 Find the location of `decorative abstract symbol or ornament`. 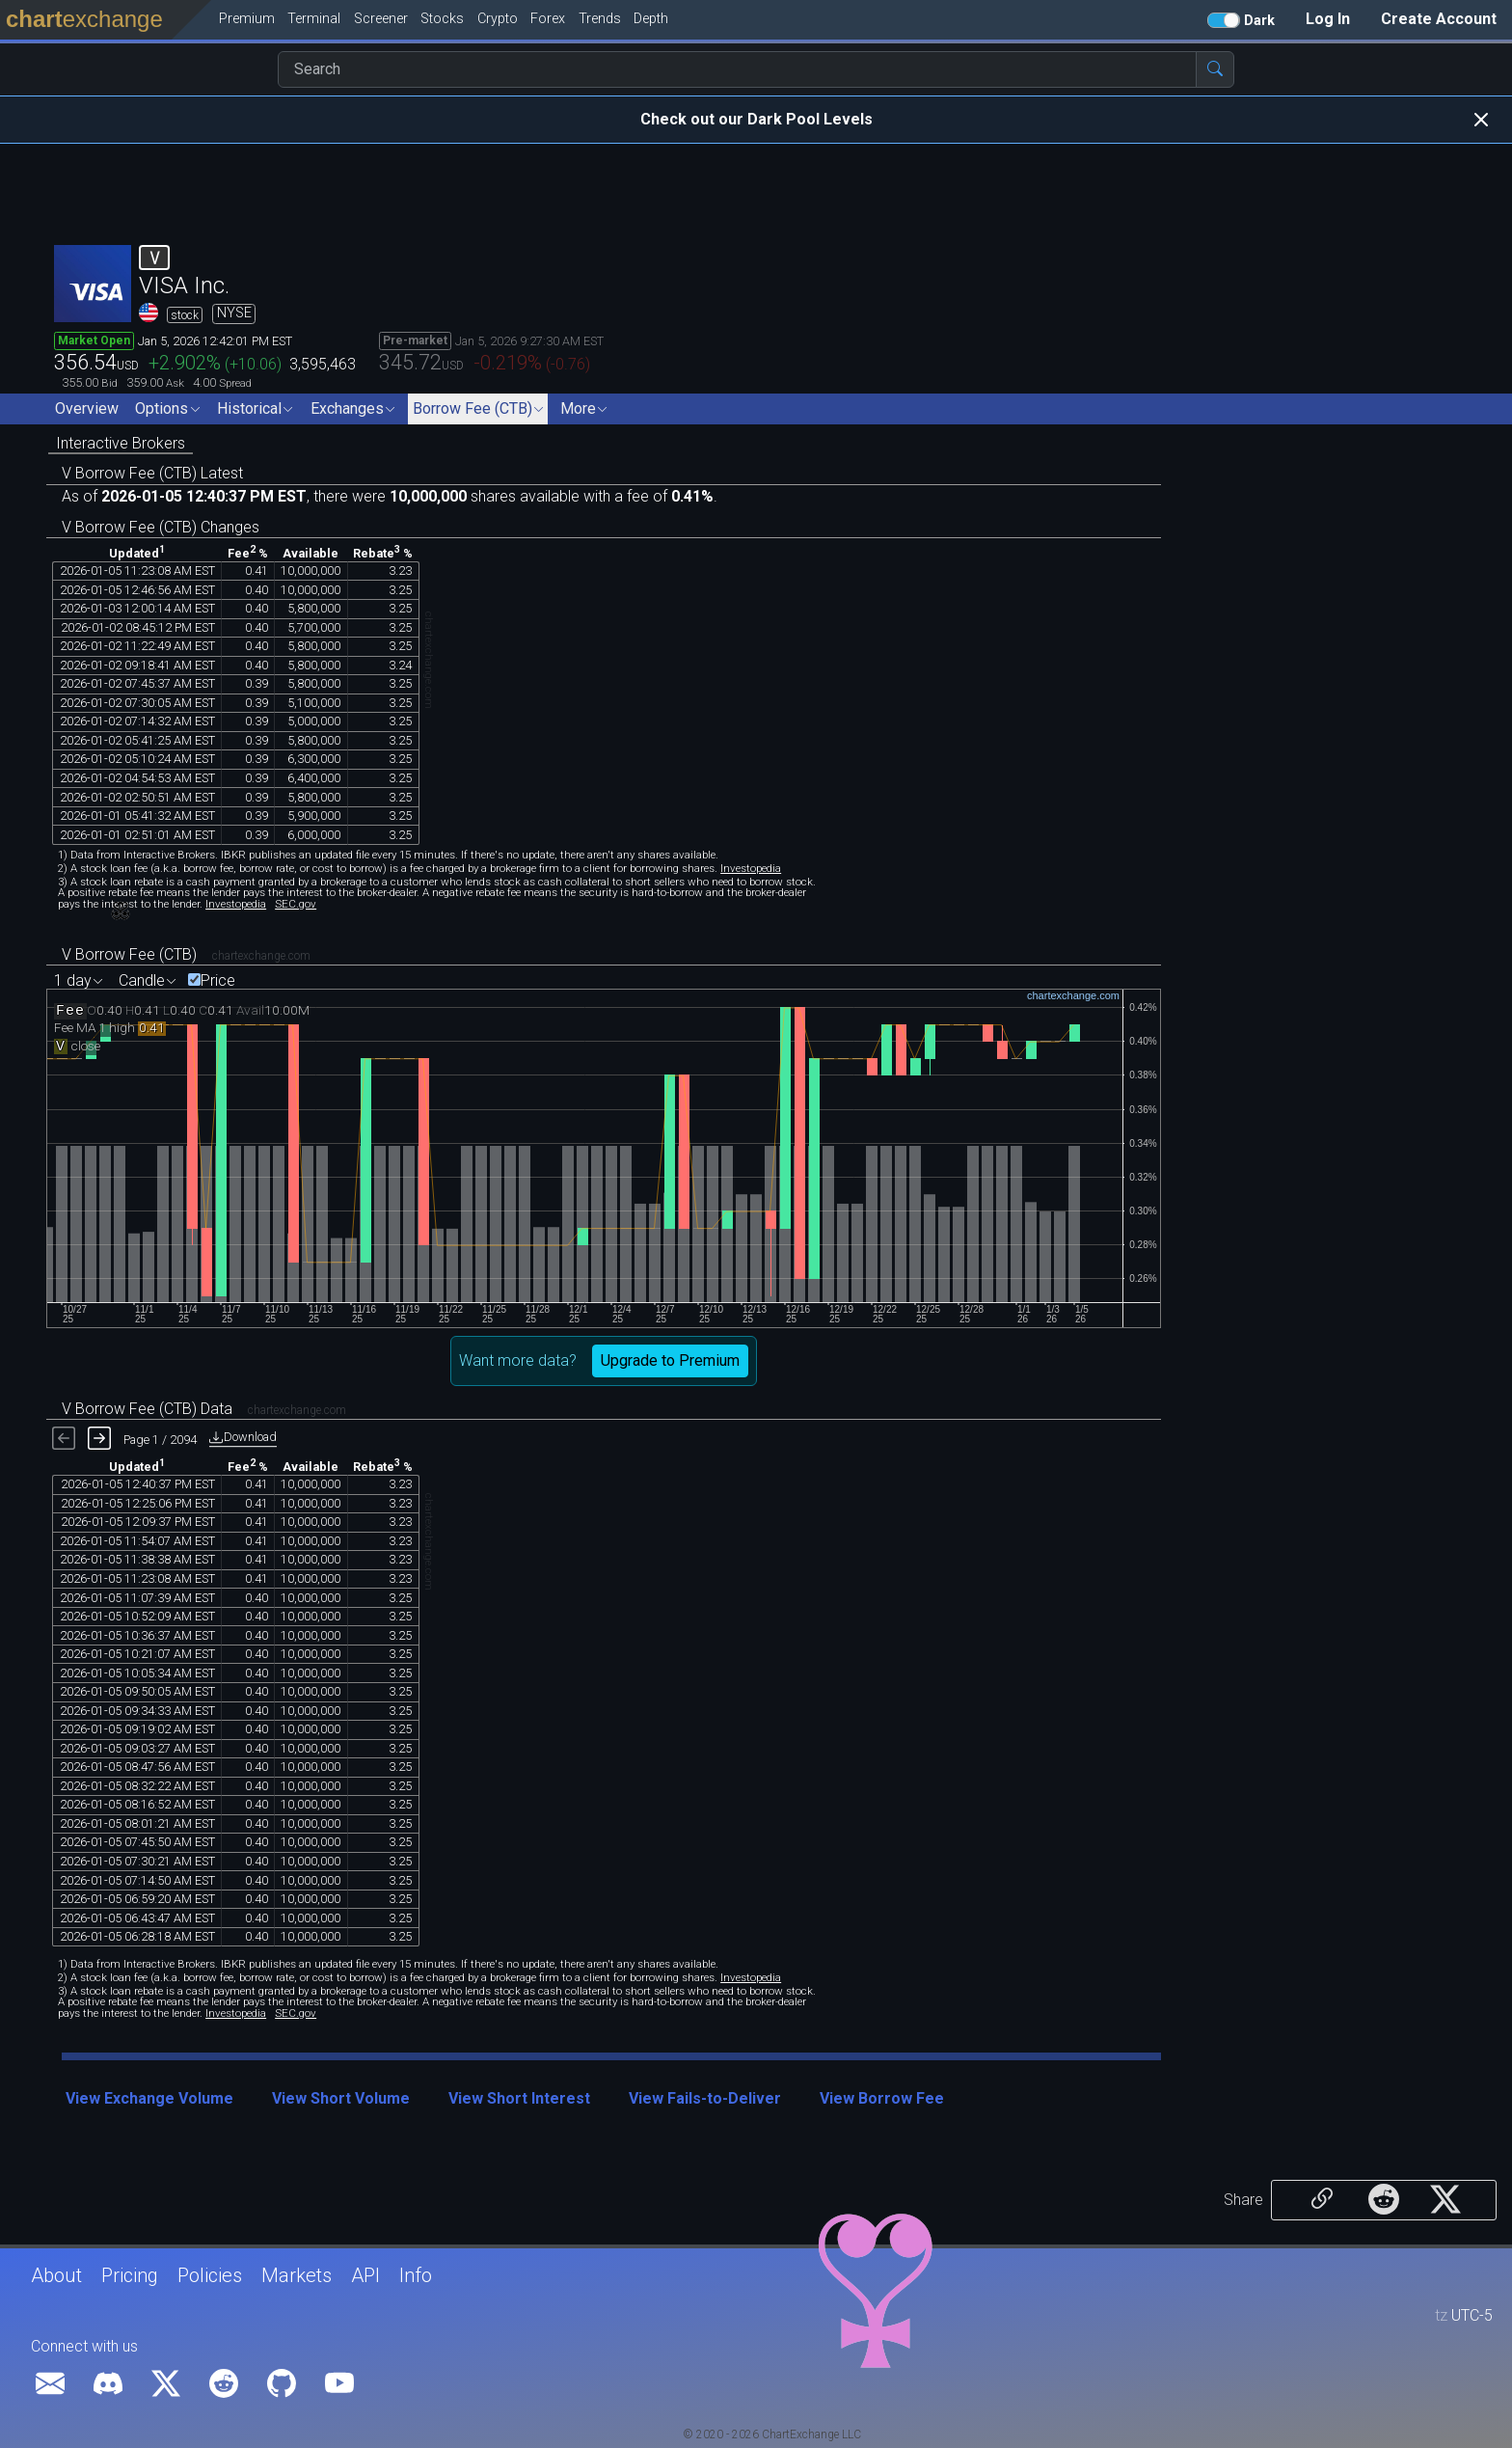

decorative abstract symbol or ornament is located at coordinates (121, 911).